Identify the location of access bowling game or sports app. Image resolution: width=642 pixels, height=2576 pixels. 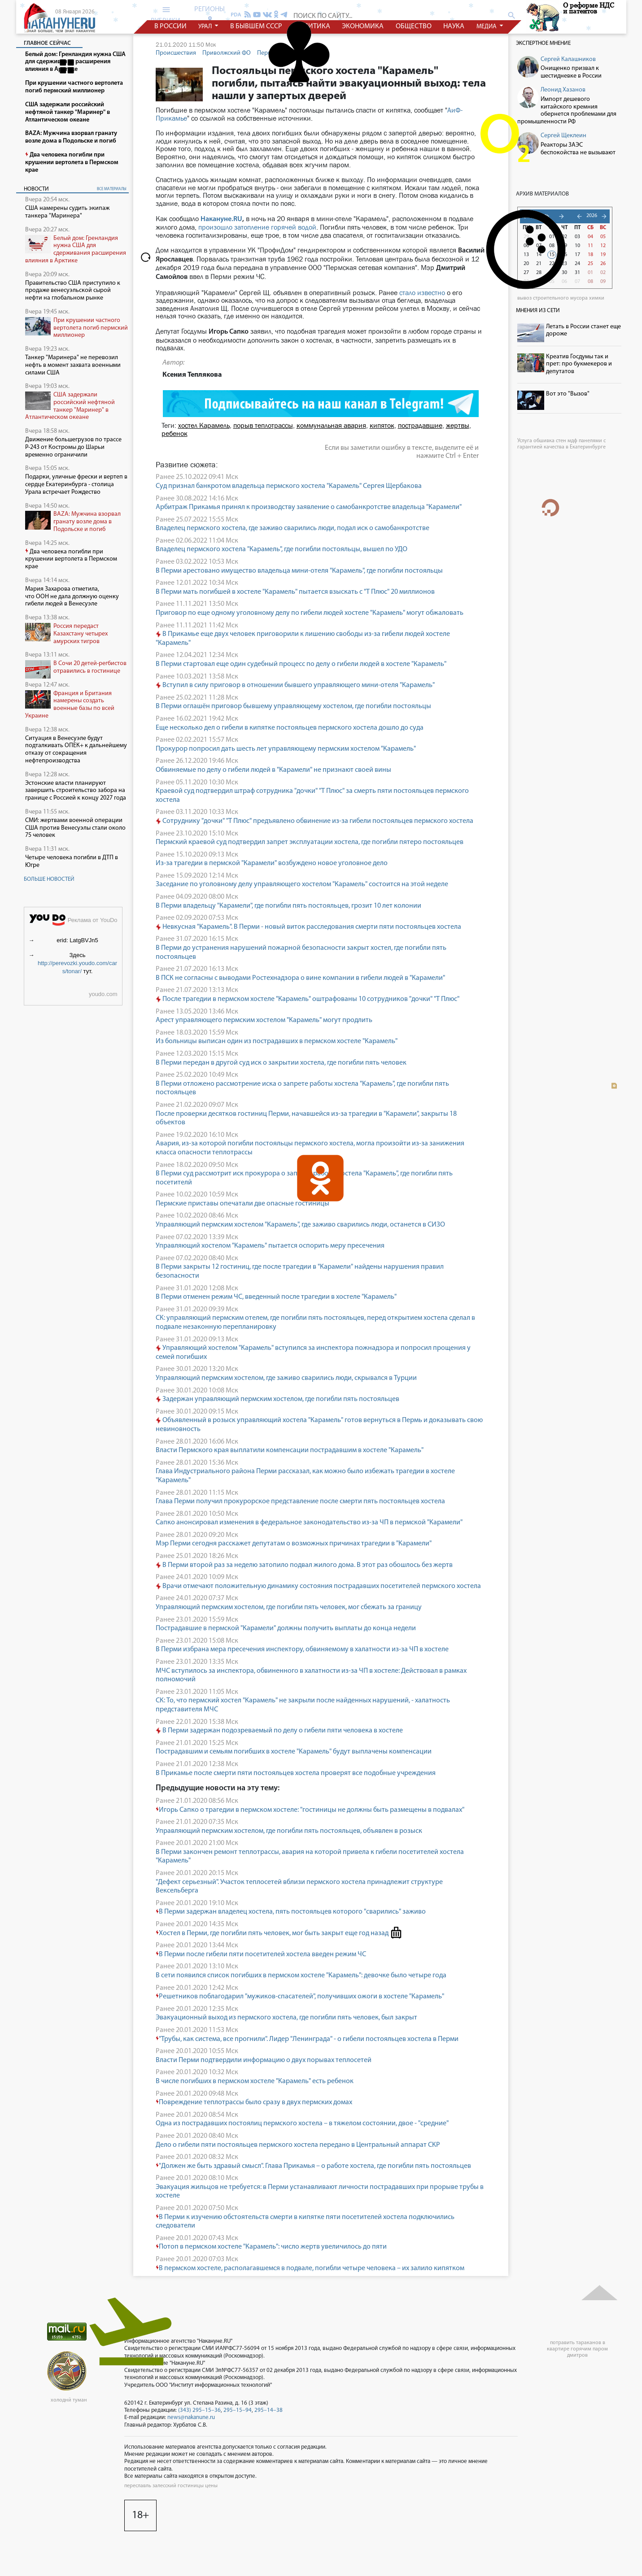
(526, 249).